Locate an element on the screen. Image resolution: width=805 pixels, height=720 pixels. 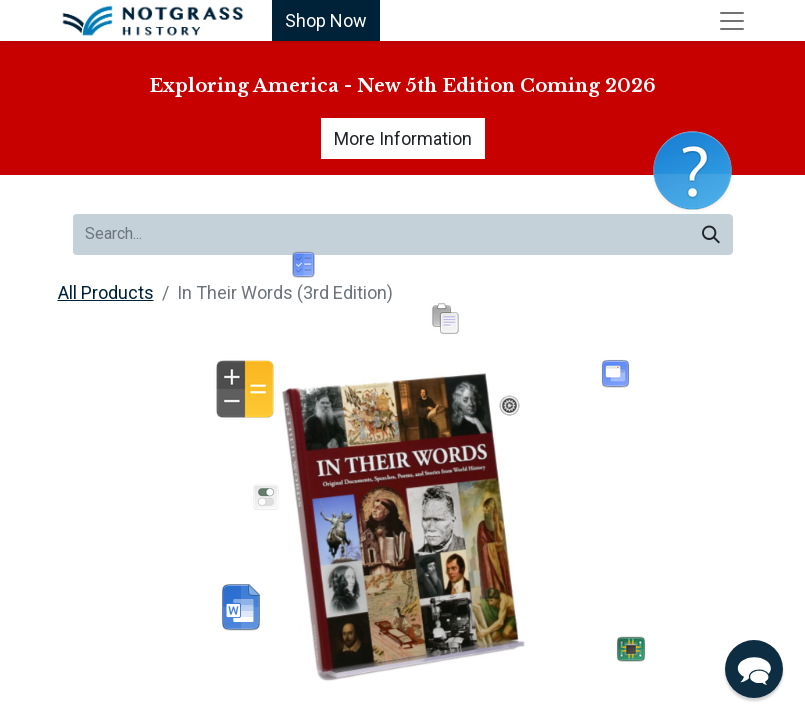
a microsoft word document file is located at coordinates (241, 607).